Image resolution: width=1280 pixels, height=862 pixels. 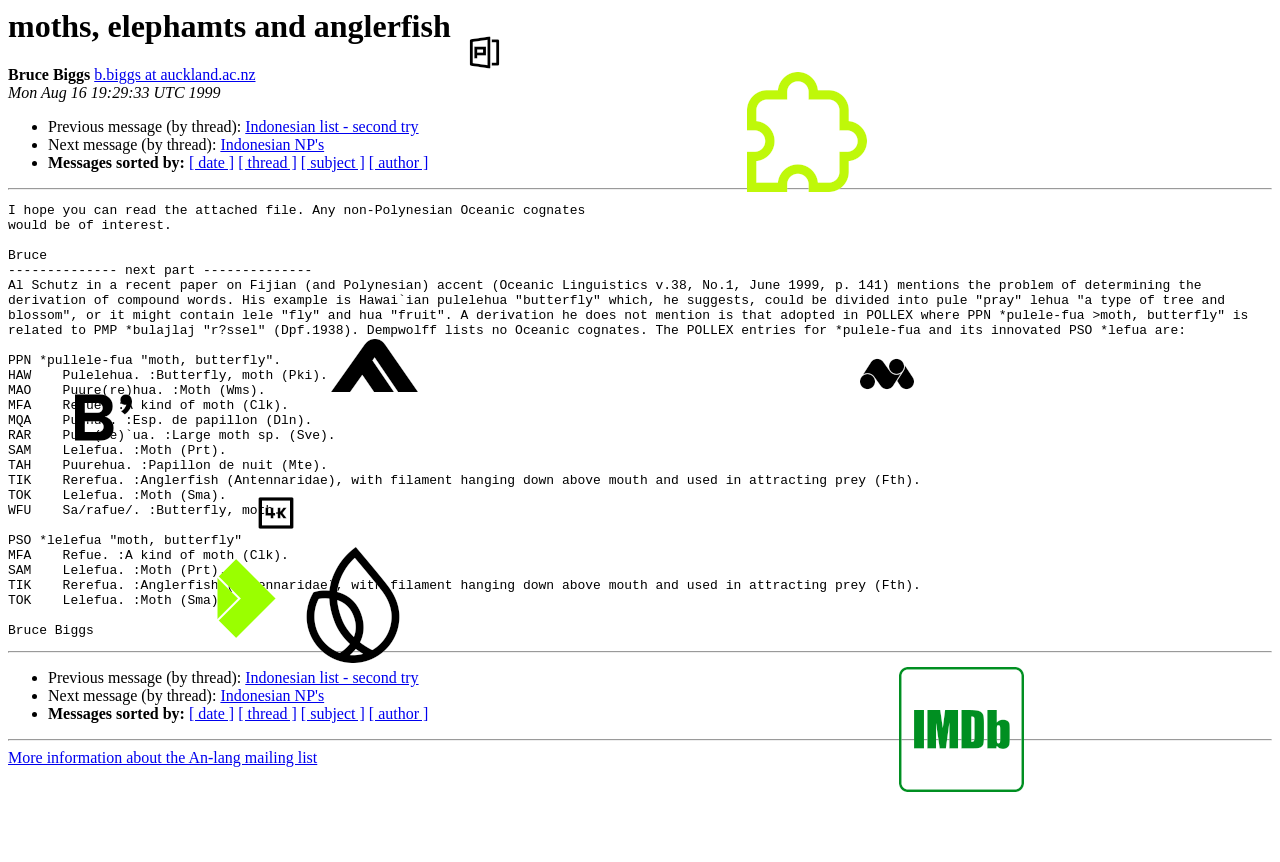 What do you see at coordinates (374, 365) in the screenshot?
I see `launch THE FINALS game` at bounding box center [374, 365].